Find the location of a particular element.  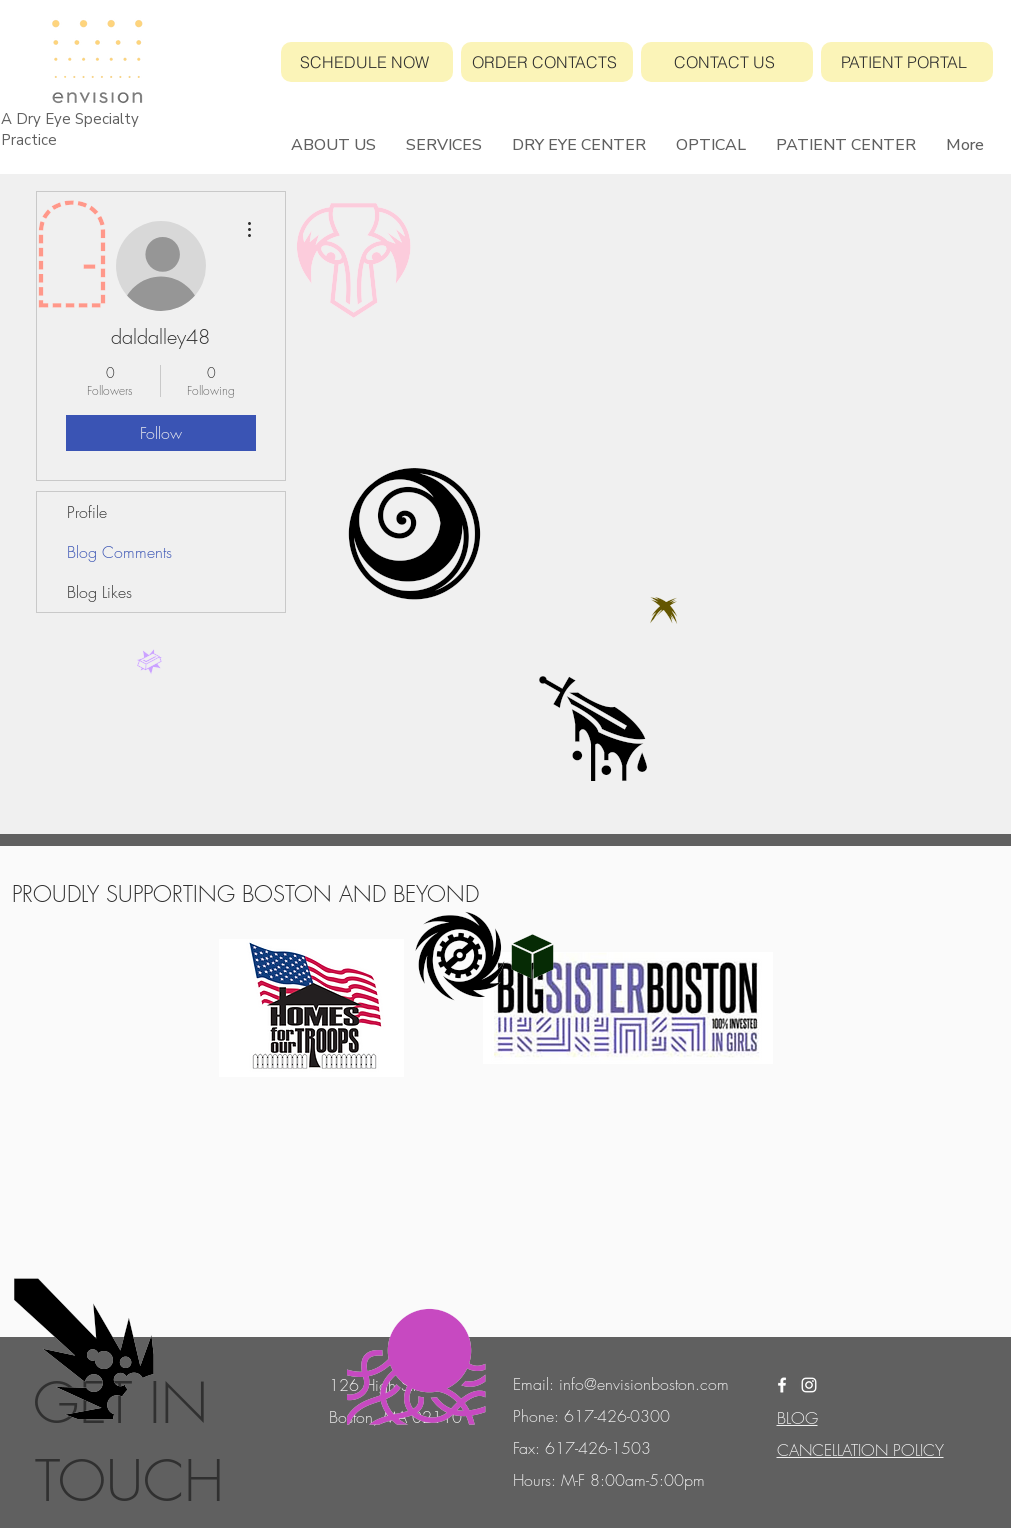

indicates a critical hit or fatal attack in combat is located at coordinates (593, 726).